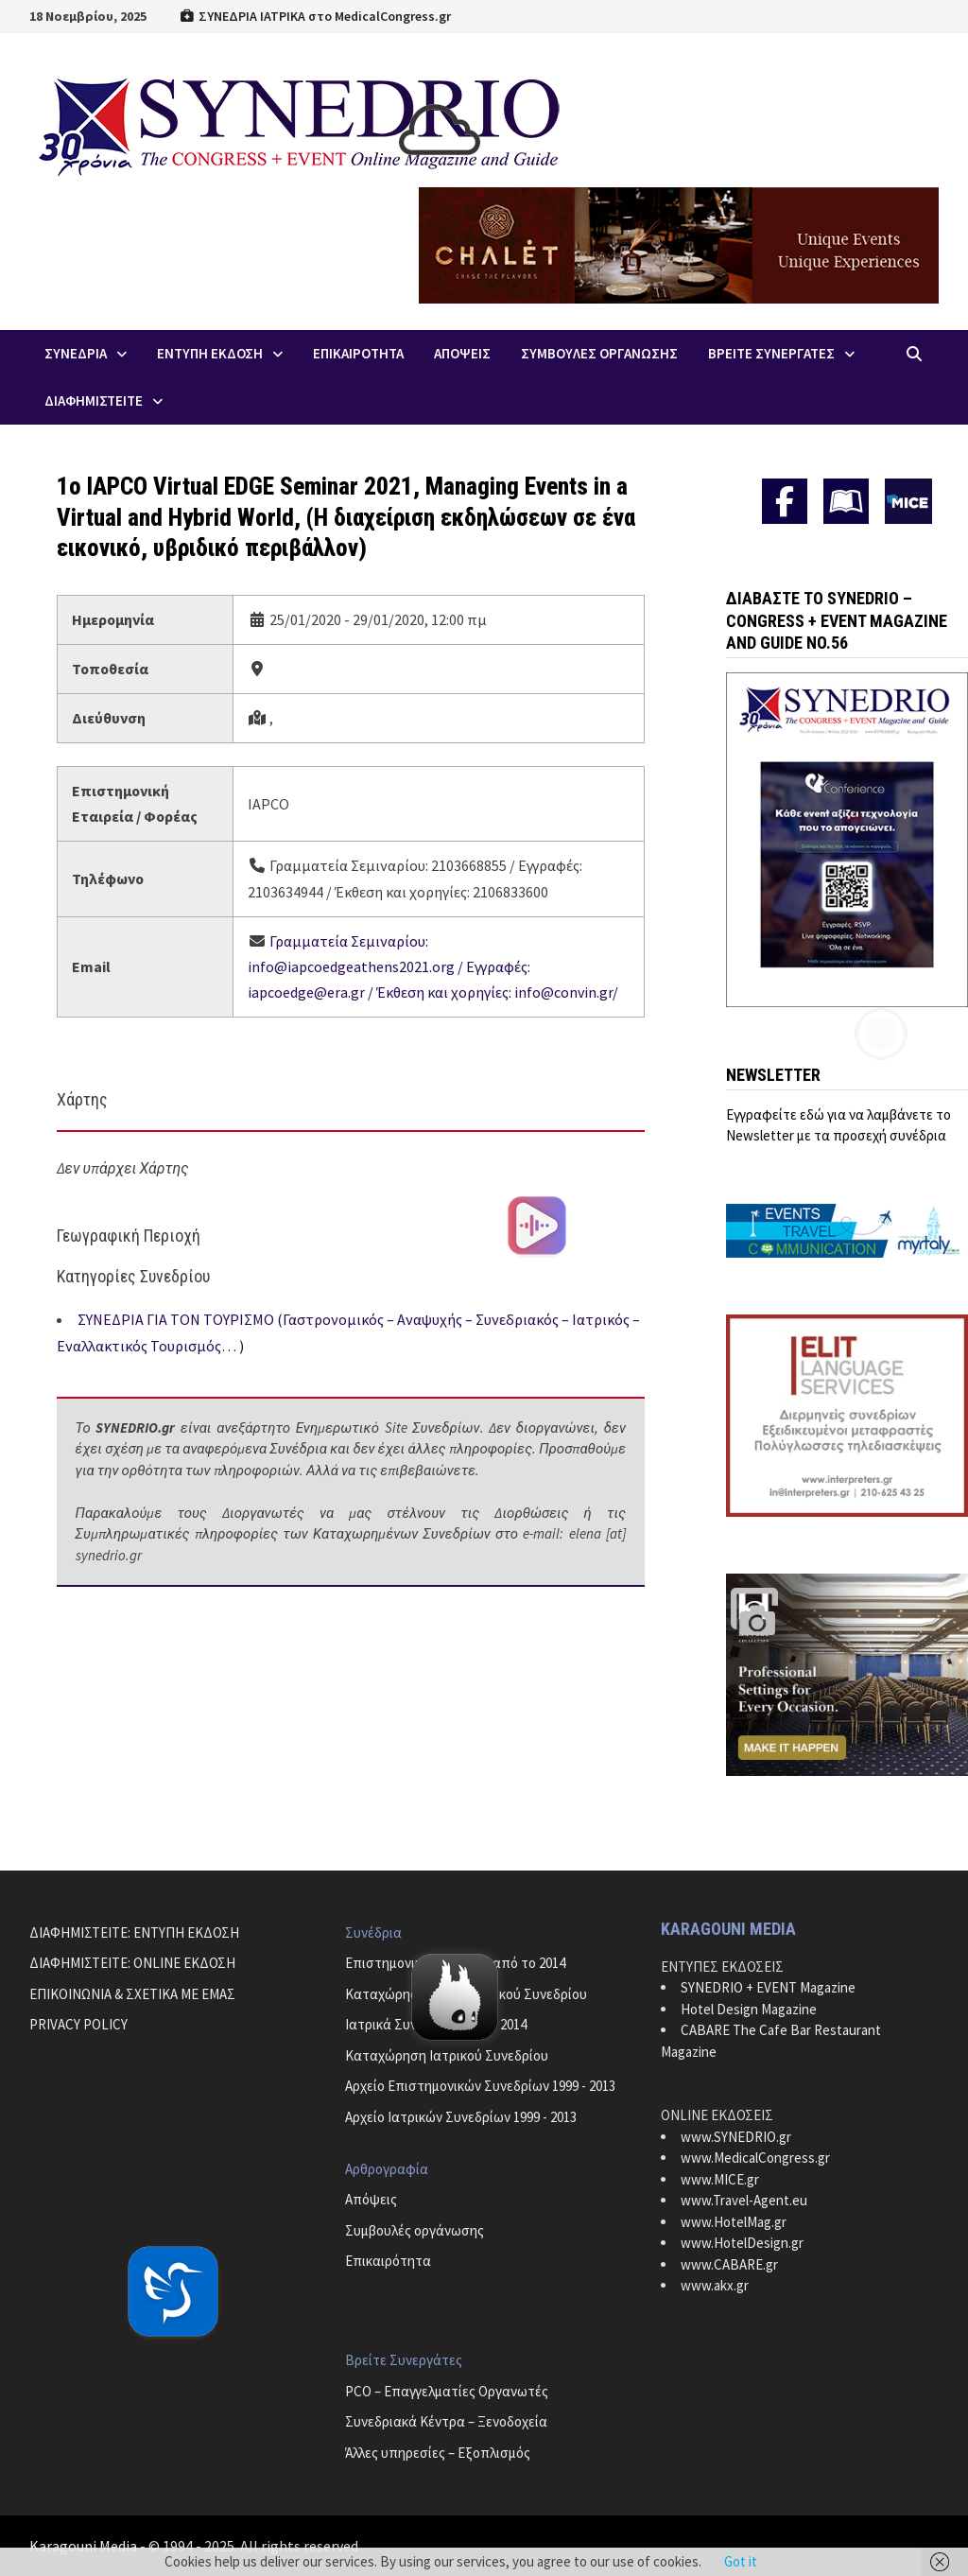 The image size is (968, 2576). What do you see at coordinates (455, 1997) in the screenshot?
I see `launch the badland game app` at bounding box center [455, 1997].